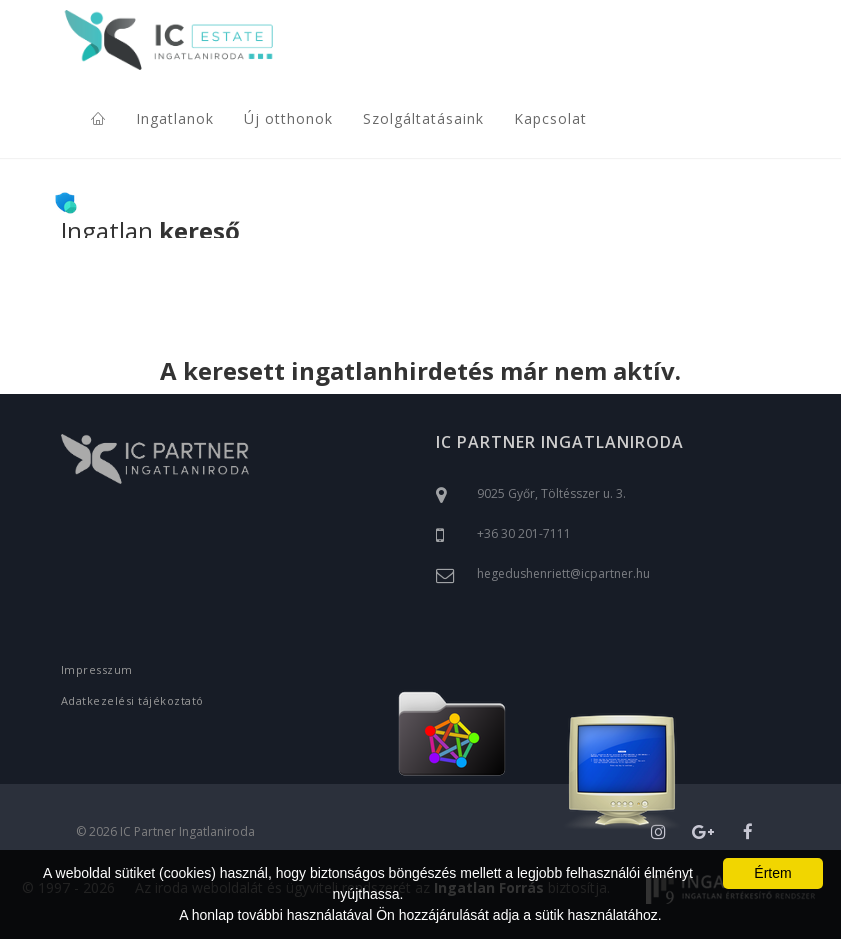 This screenshot has height=939, width=841. Describe the element at coordinates (451, 736) in the screenshot. I see `open fediverse-related files and content` at that location.